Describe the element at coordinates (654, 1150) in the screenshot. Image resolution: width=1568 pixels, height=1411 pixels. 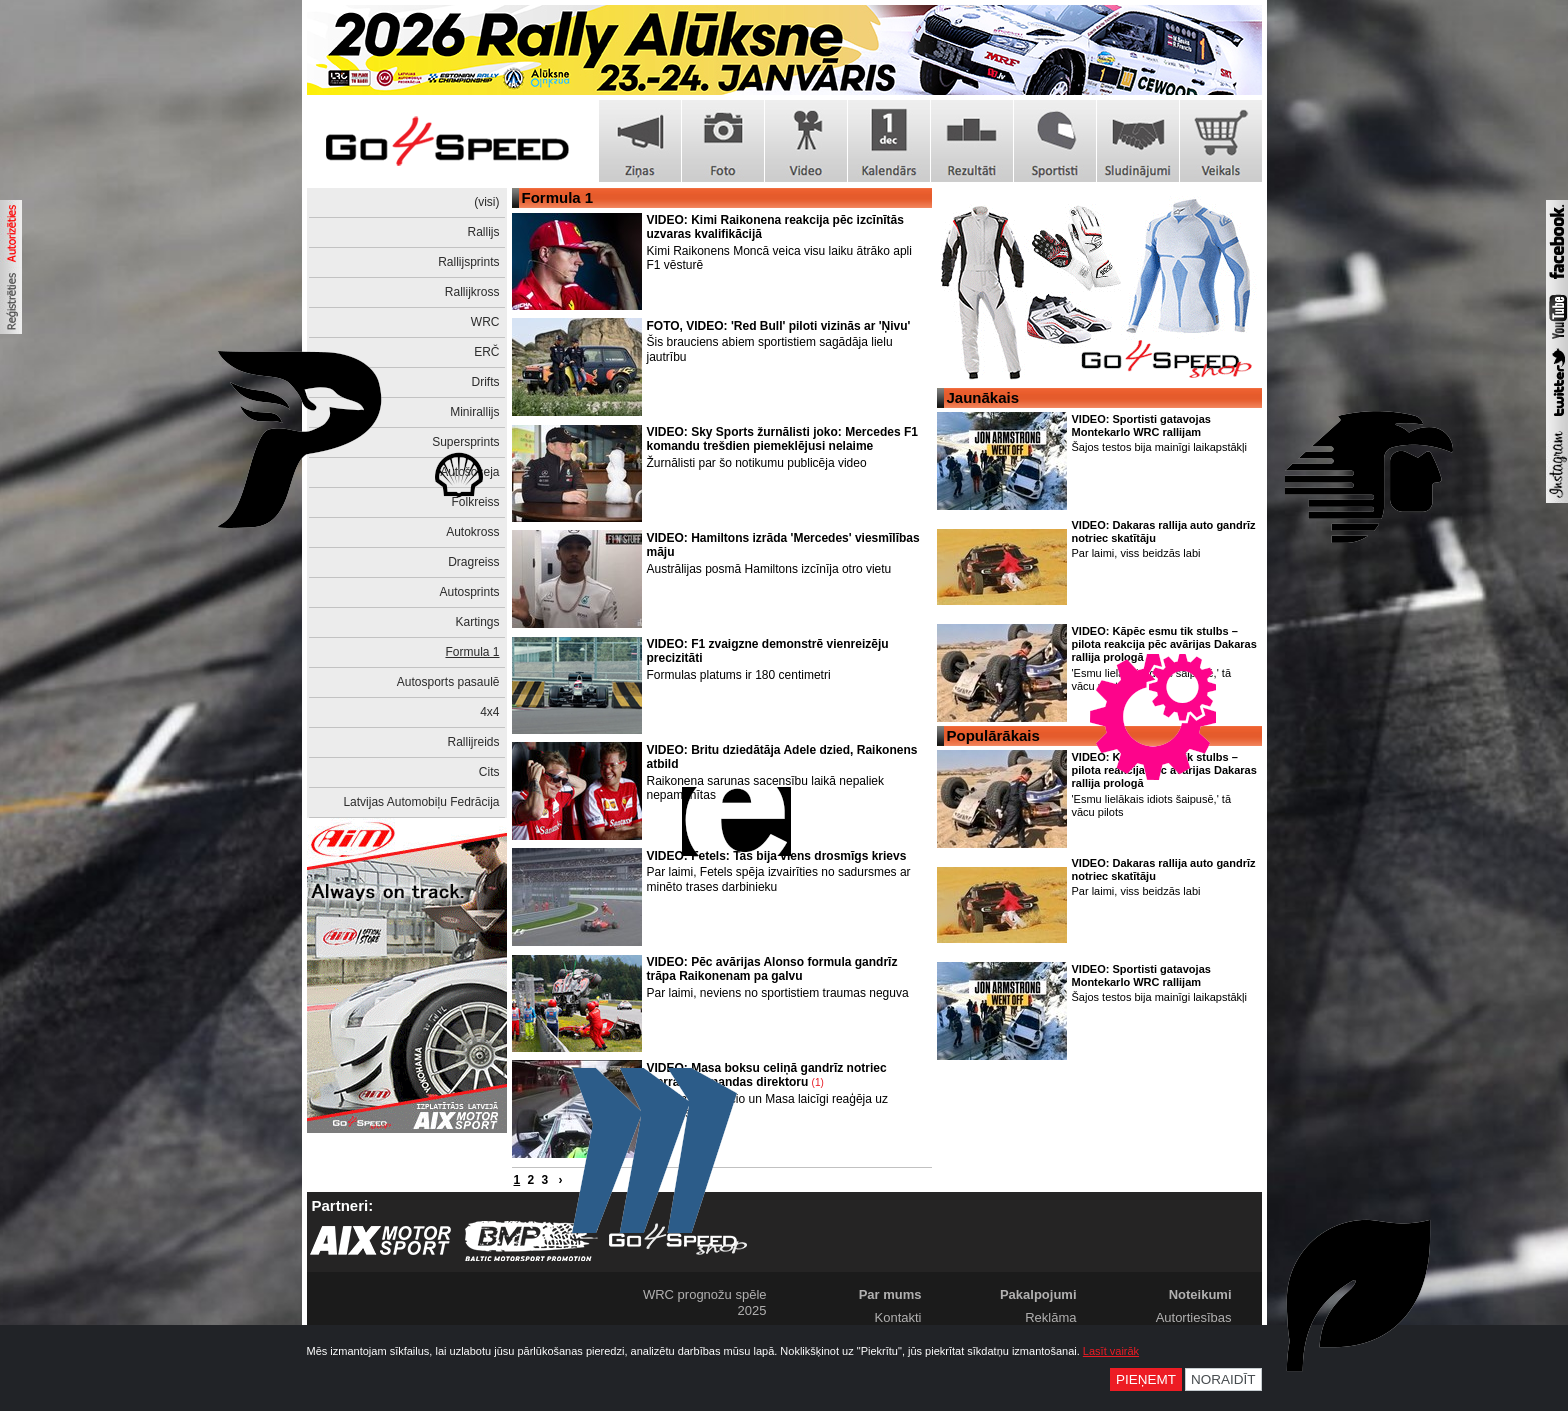
I see `open Miro collaborative whiteboard app` at that location.